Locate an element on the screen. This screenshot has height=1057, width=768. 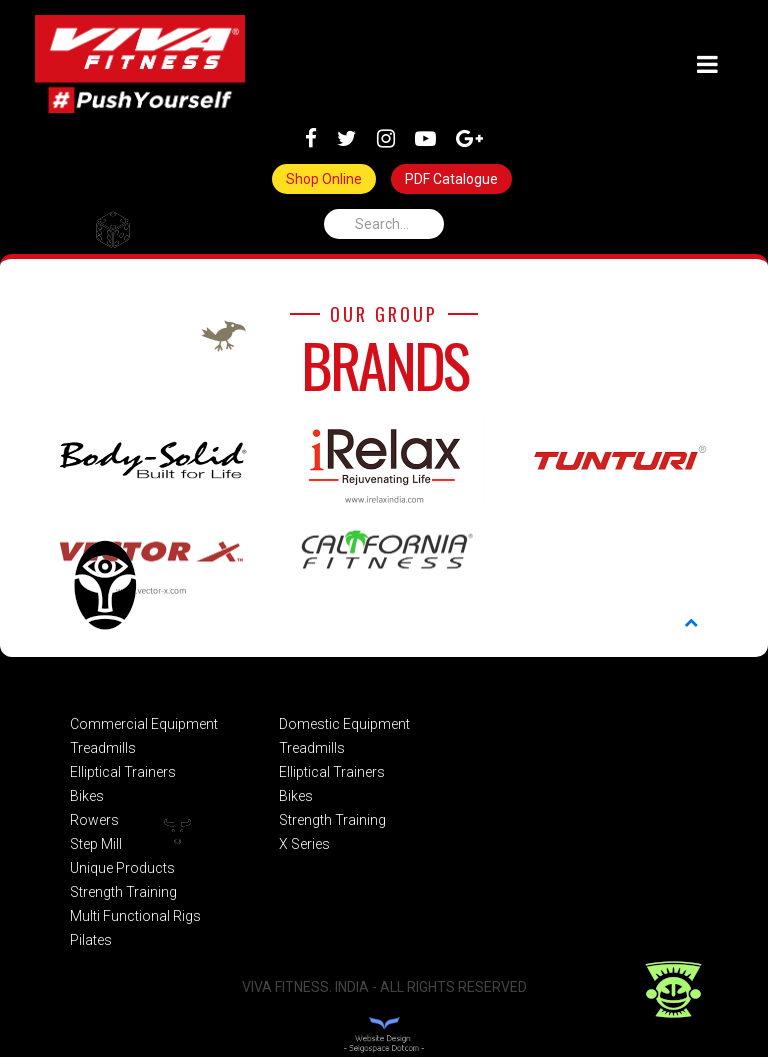
sparrow character or bird companion in a game is located at coordinates (223, 335).